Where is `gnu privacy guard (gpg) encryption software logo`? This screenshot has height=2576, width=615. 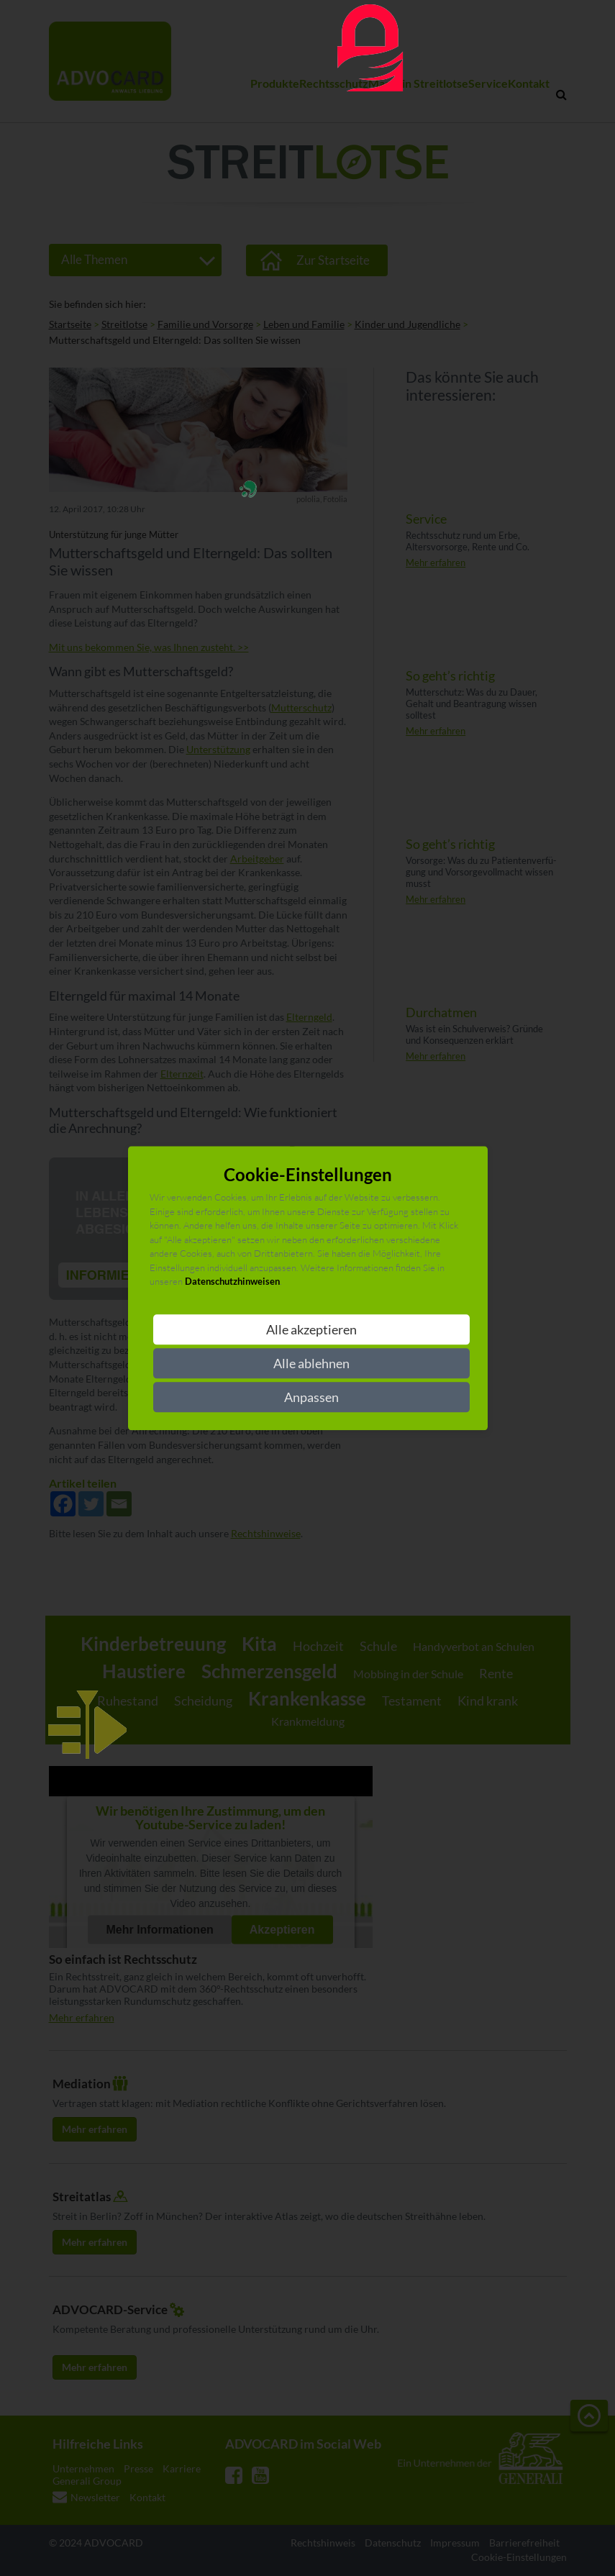 gnu privacy guard (gpg) encryption software logo is located at coordinates (370, 47).